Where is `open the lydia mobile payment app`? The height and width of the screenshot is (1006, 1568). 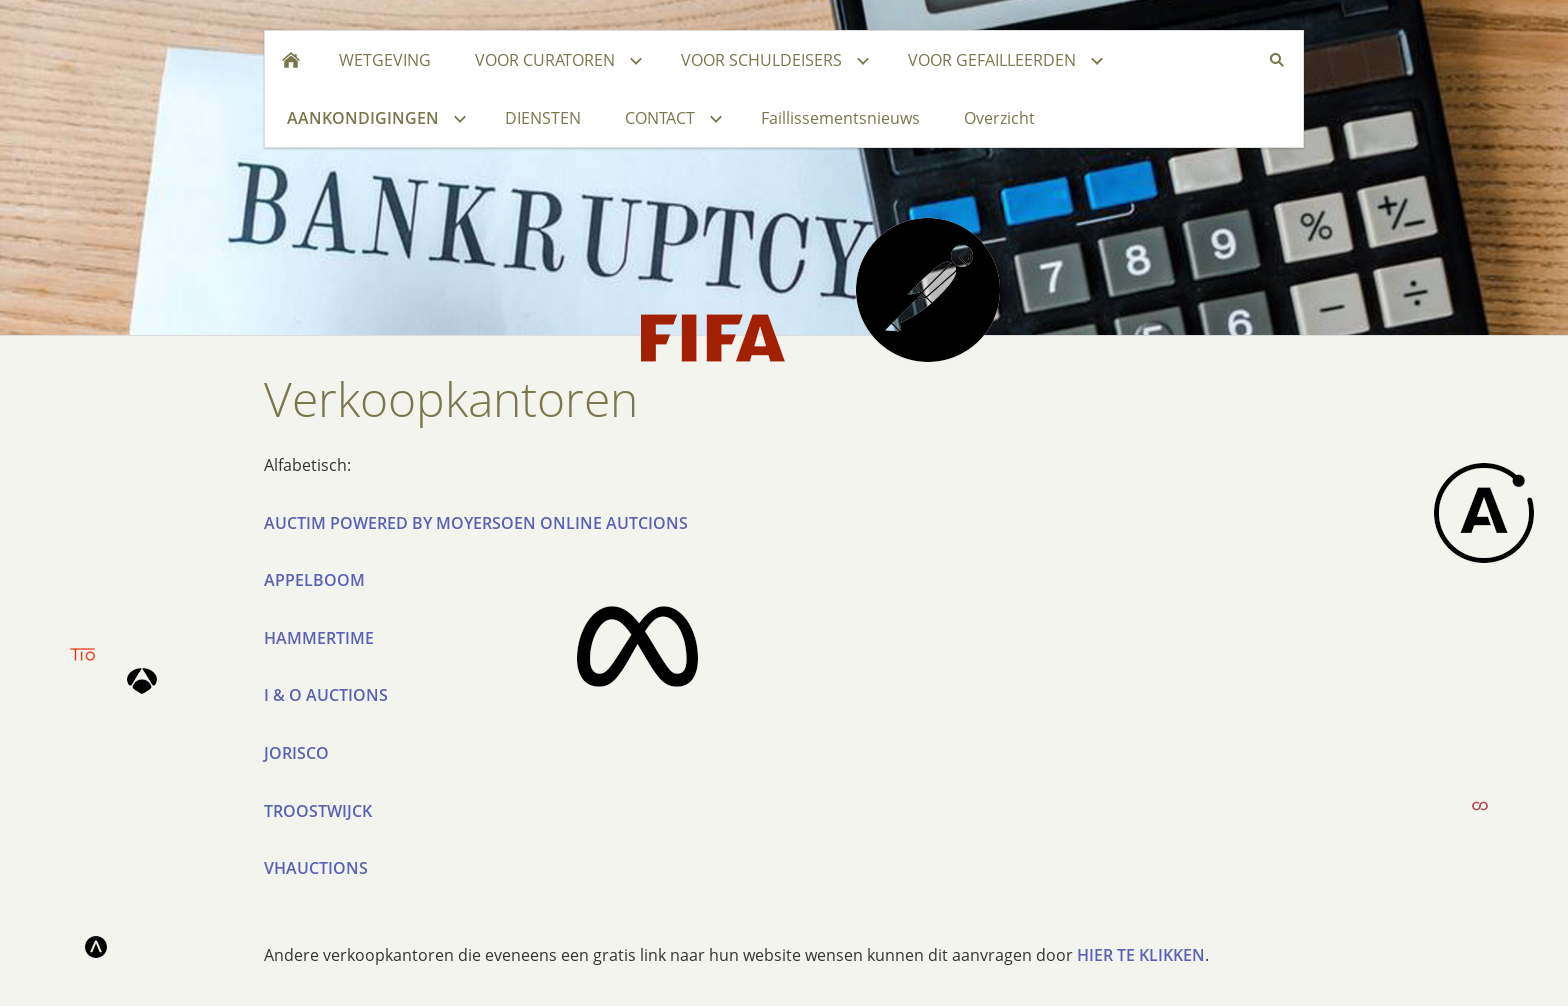 open the lydia mobile payment app is located at coordinates (96, 947).